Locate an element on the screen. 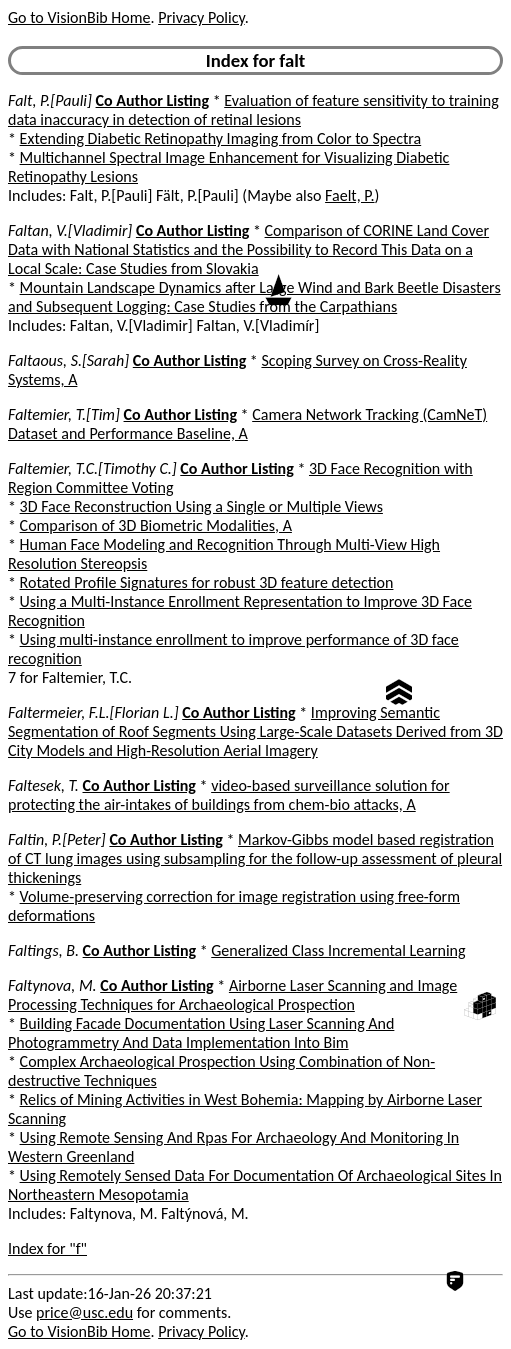 This screenshot has width=511, height=1349. open koyeb cloud platform is located at coordinates (399, 692).